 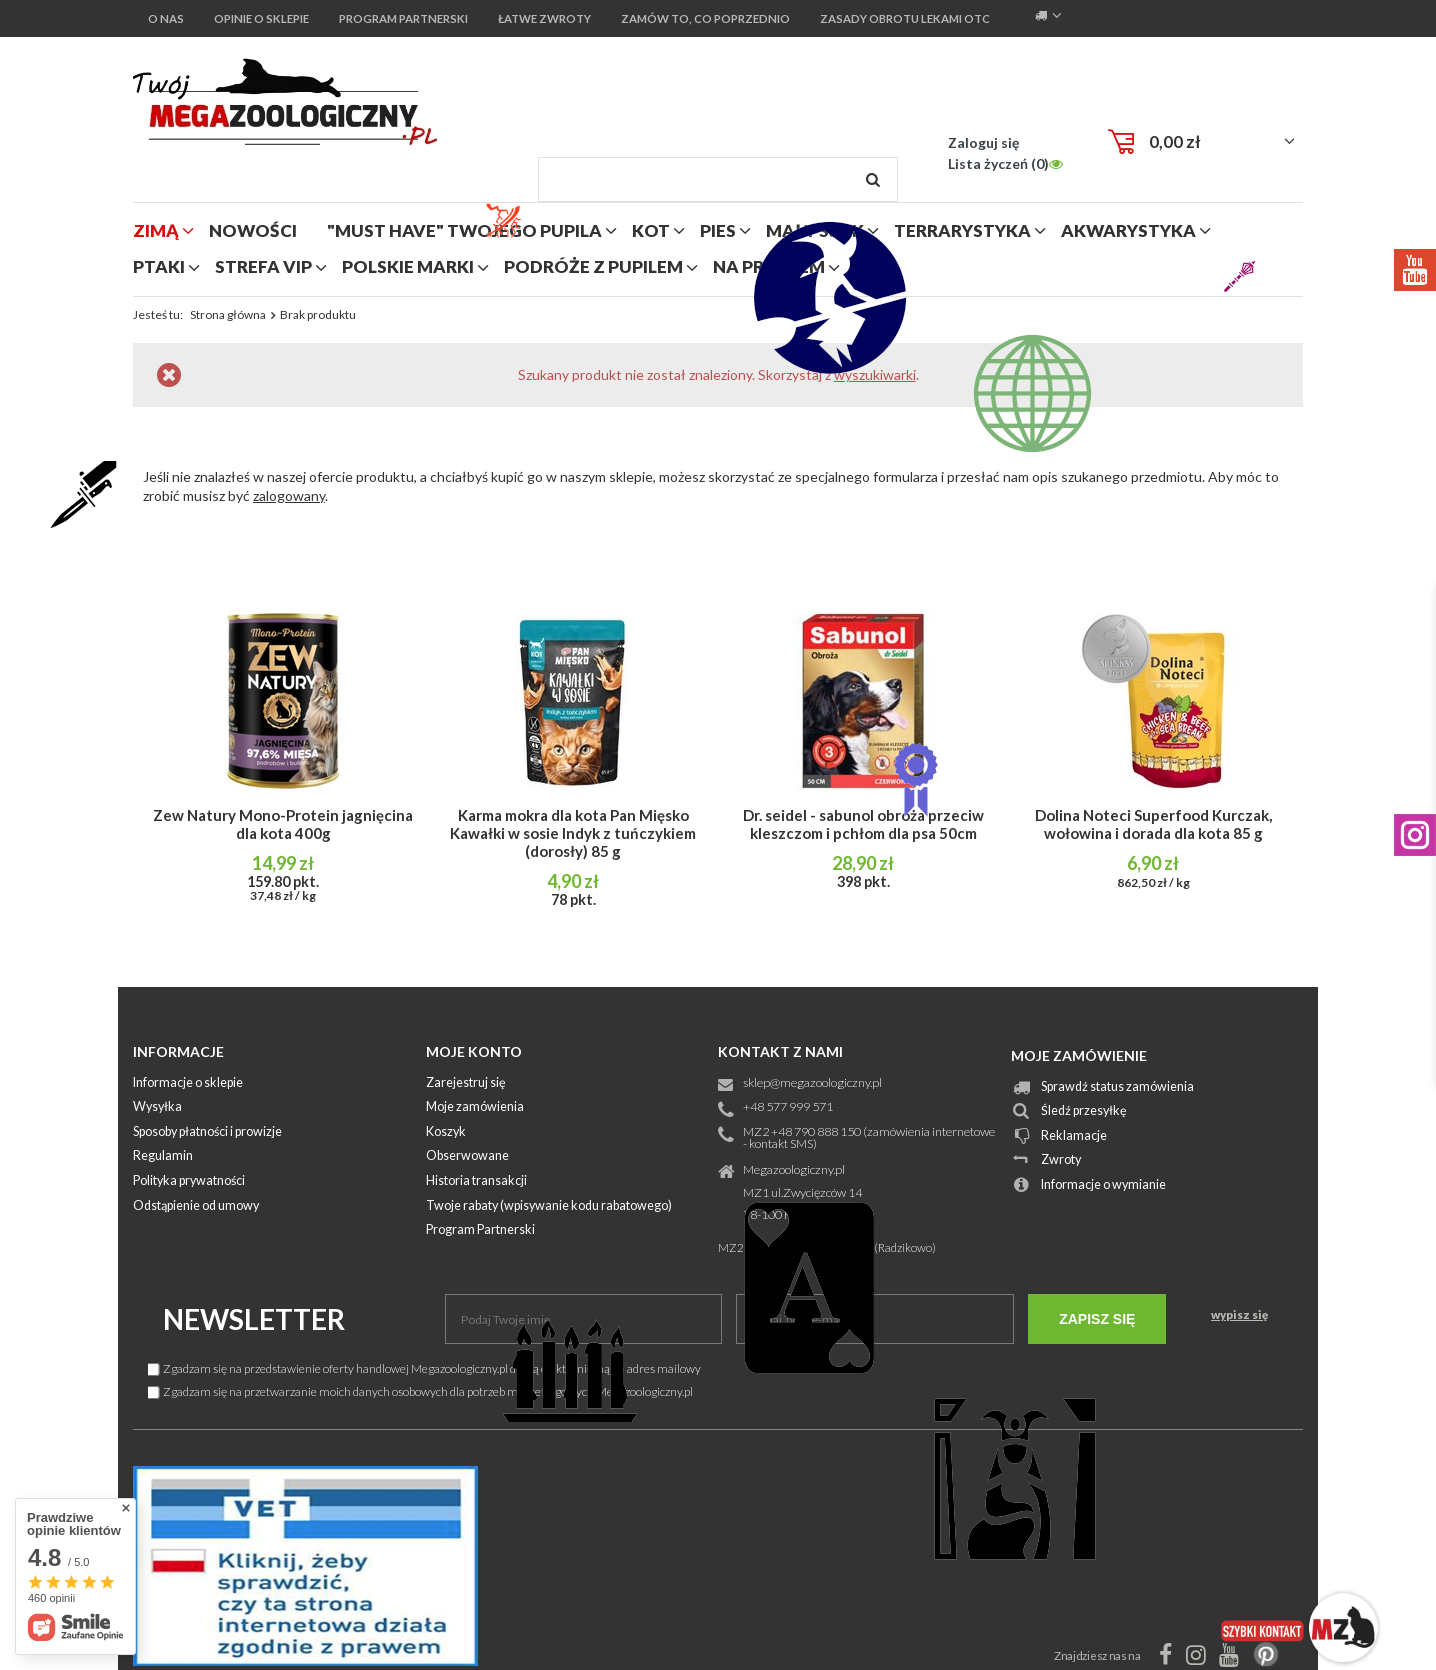 What do you see at coordinates (830, 298) in the screenshot?
I see `witch character or Halloween-themed game element` at bounding box center [830, 298].